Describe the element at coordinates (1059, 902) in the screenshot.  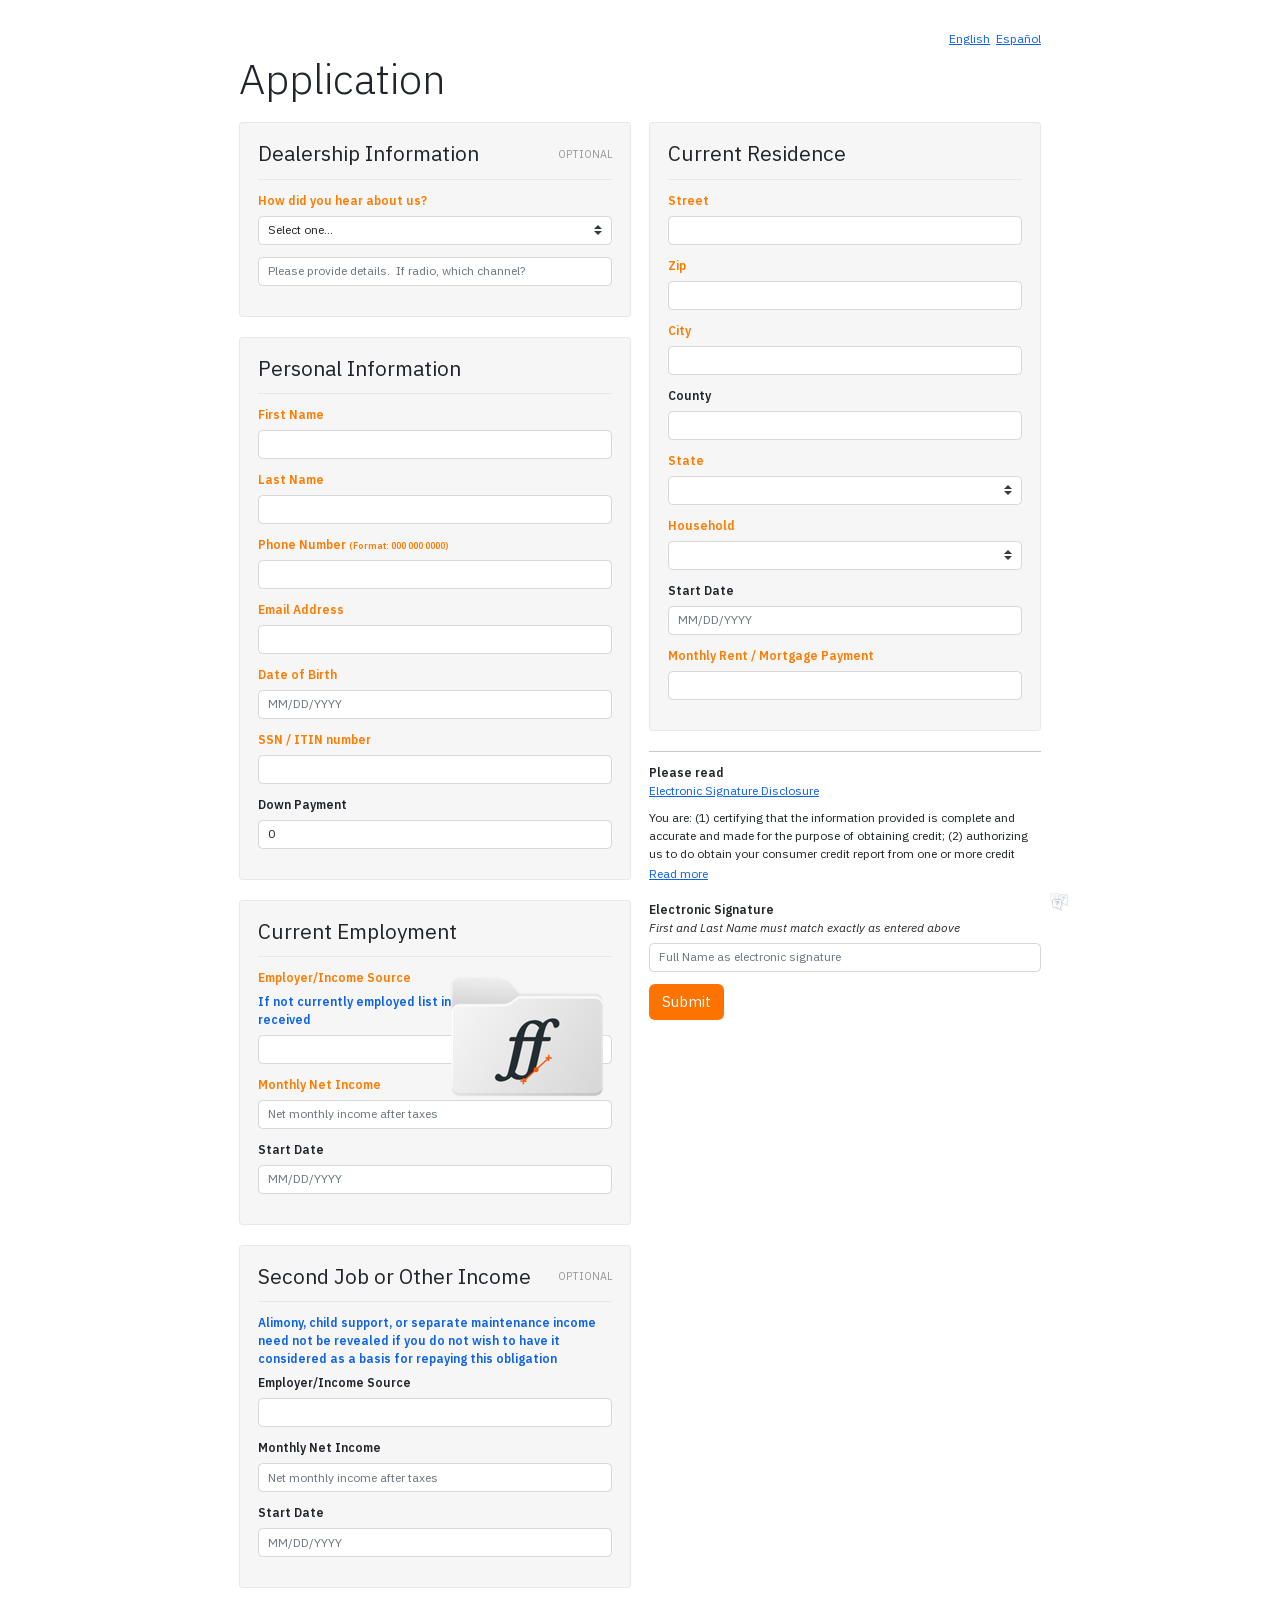
I see `access frequently asked questions` at that location.